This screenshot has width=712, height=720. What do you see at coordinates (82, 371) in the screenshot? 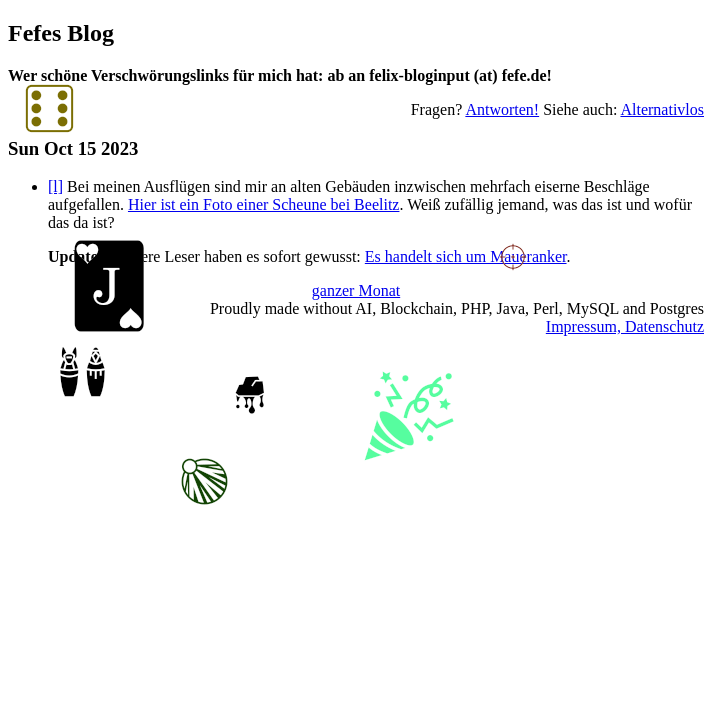
I see `access ancient Egyptian artifacts or collectibles` at bounding box center [82, 371].